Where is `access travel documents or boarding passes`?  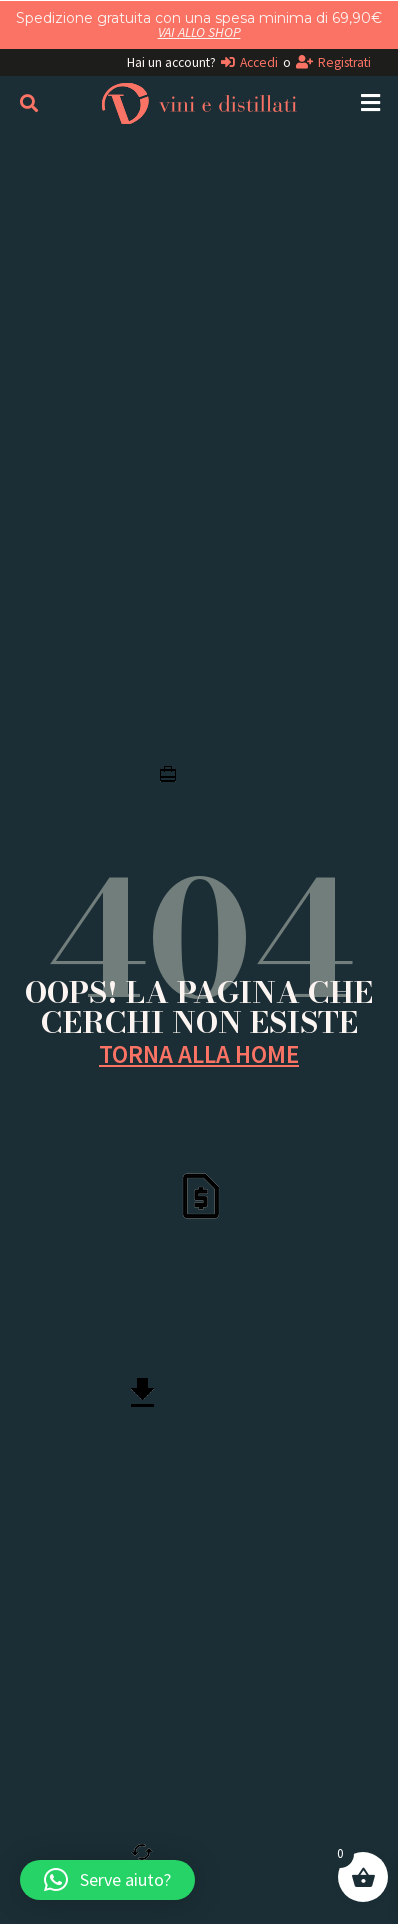 access travel documents or boarding passes is located at coordinates (168, 774).